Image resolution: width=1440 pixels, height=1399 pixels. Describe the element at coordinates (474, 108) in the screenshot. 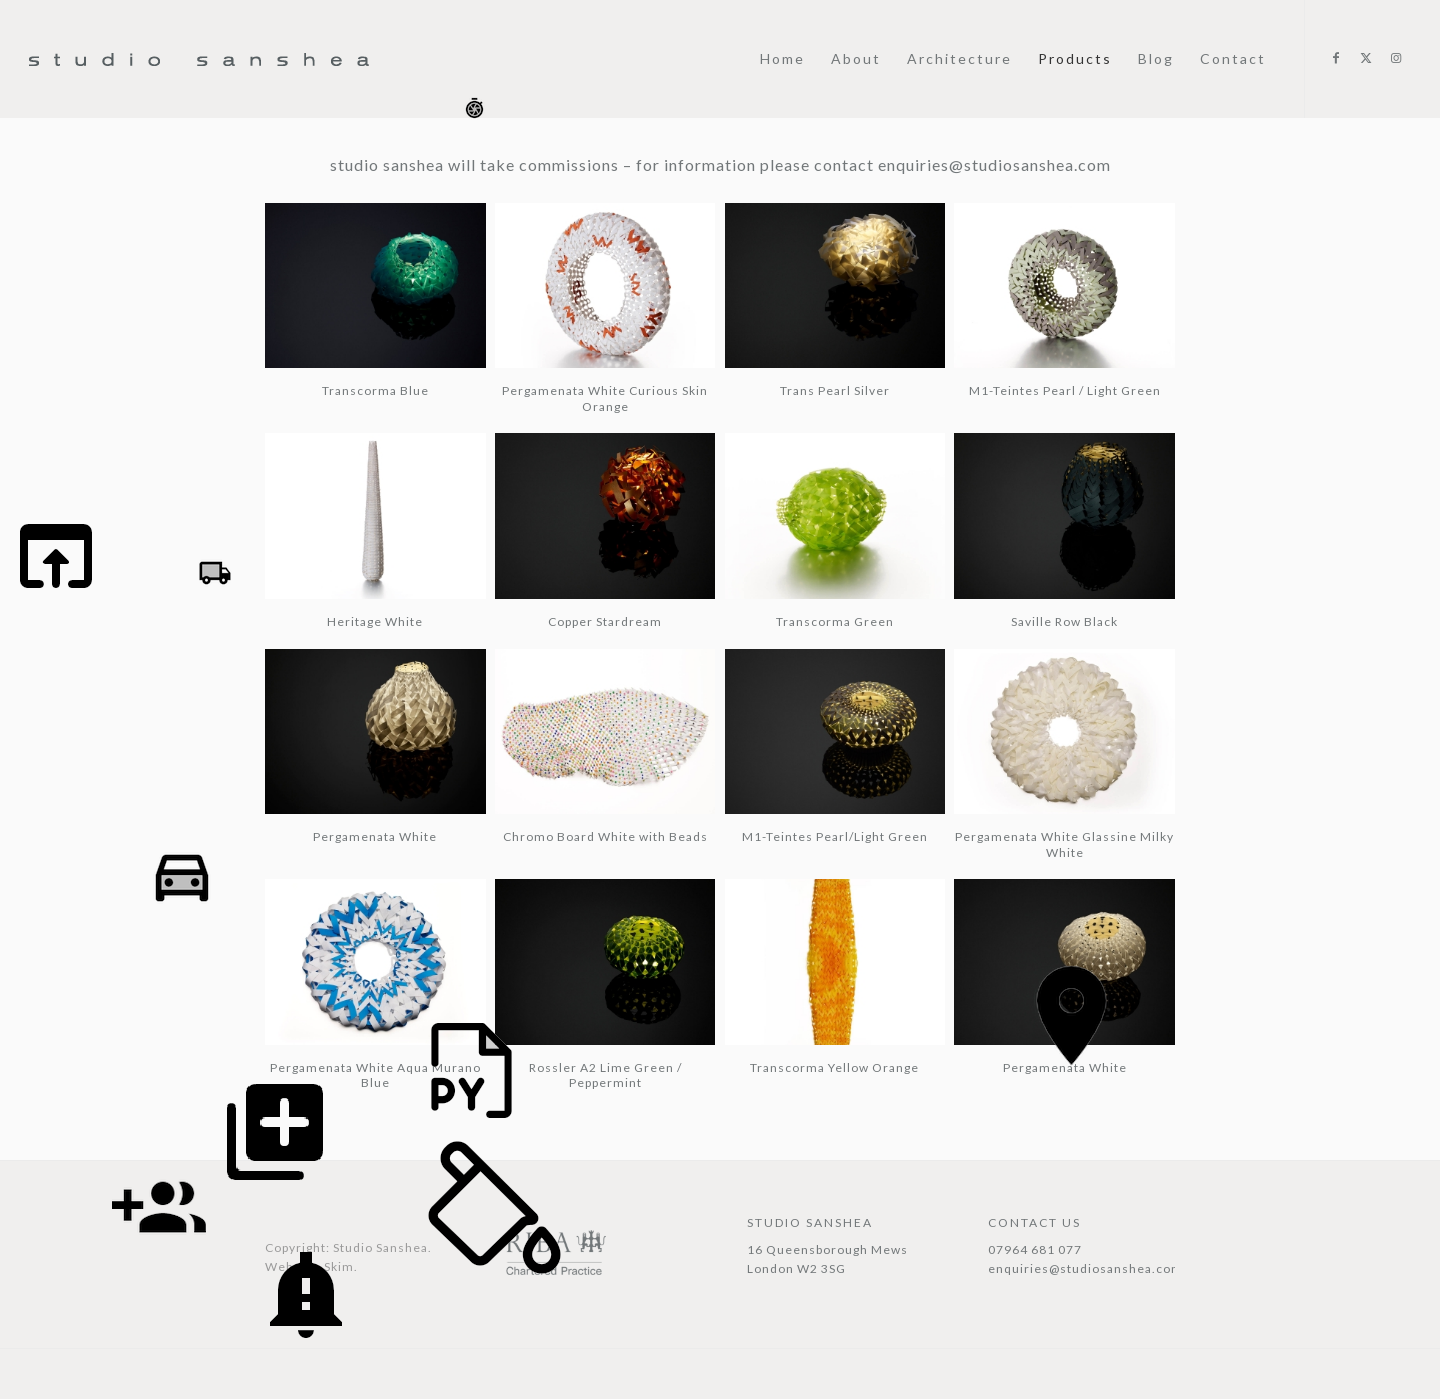

I see `adjust camera shutter speed settings` at that location.